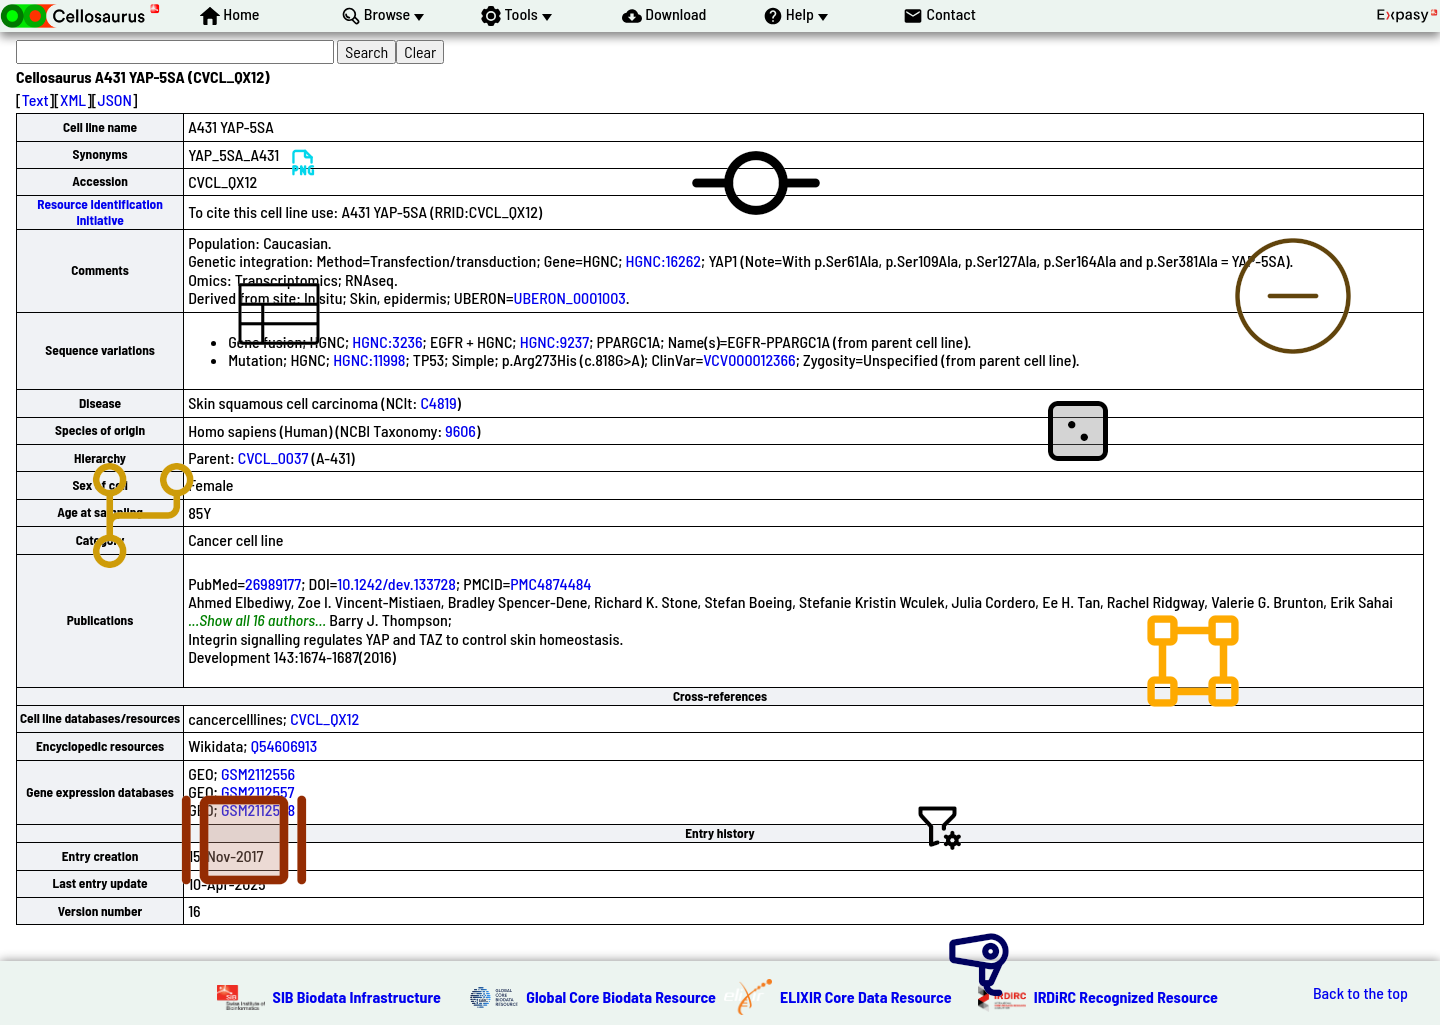  I want to click on roll the dice in a game, so click(1078, 431).